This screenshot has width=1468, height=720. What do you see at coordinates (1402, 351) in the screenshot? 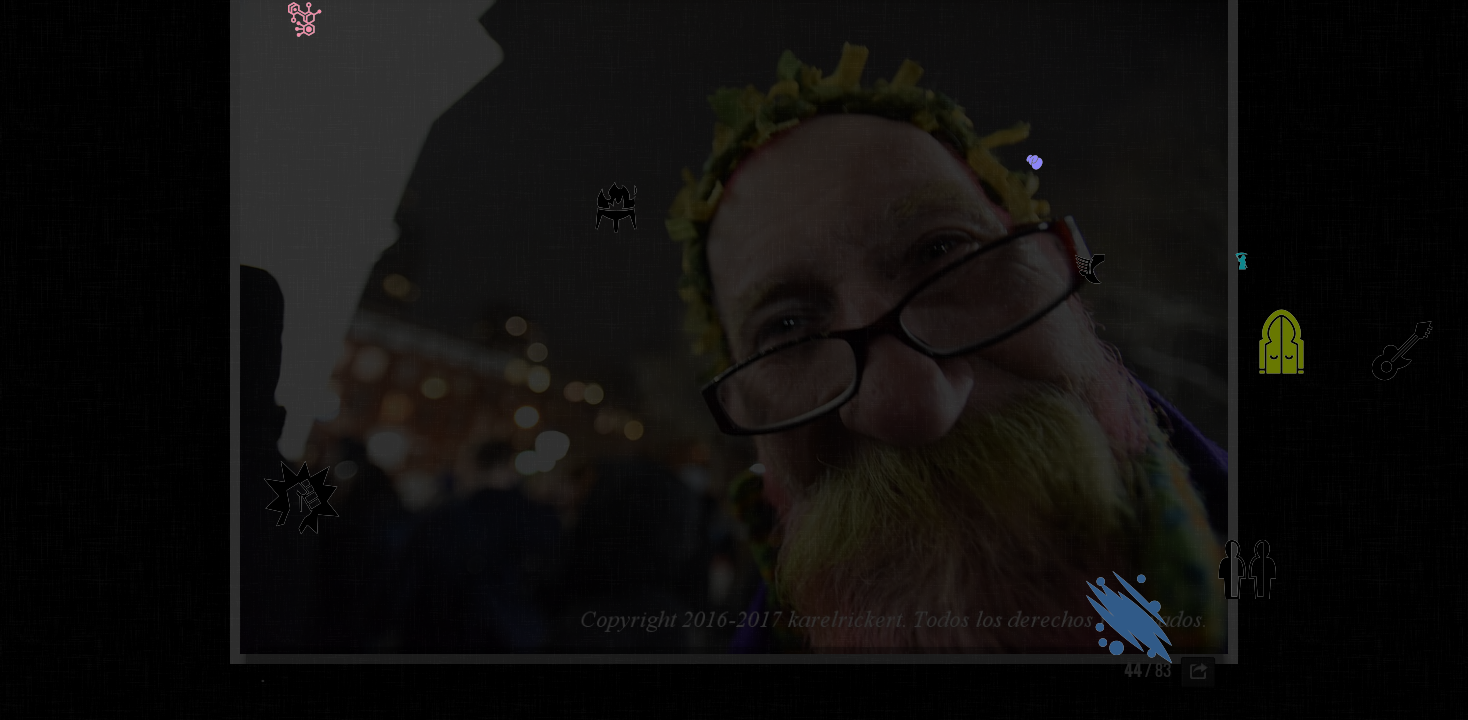
I see `access music or audio settings` at bounding box center [1402, 351].